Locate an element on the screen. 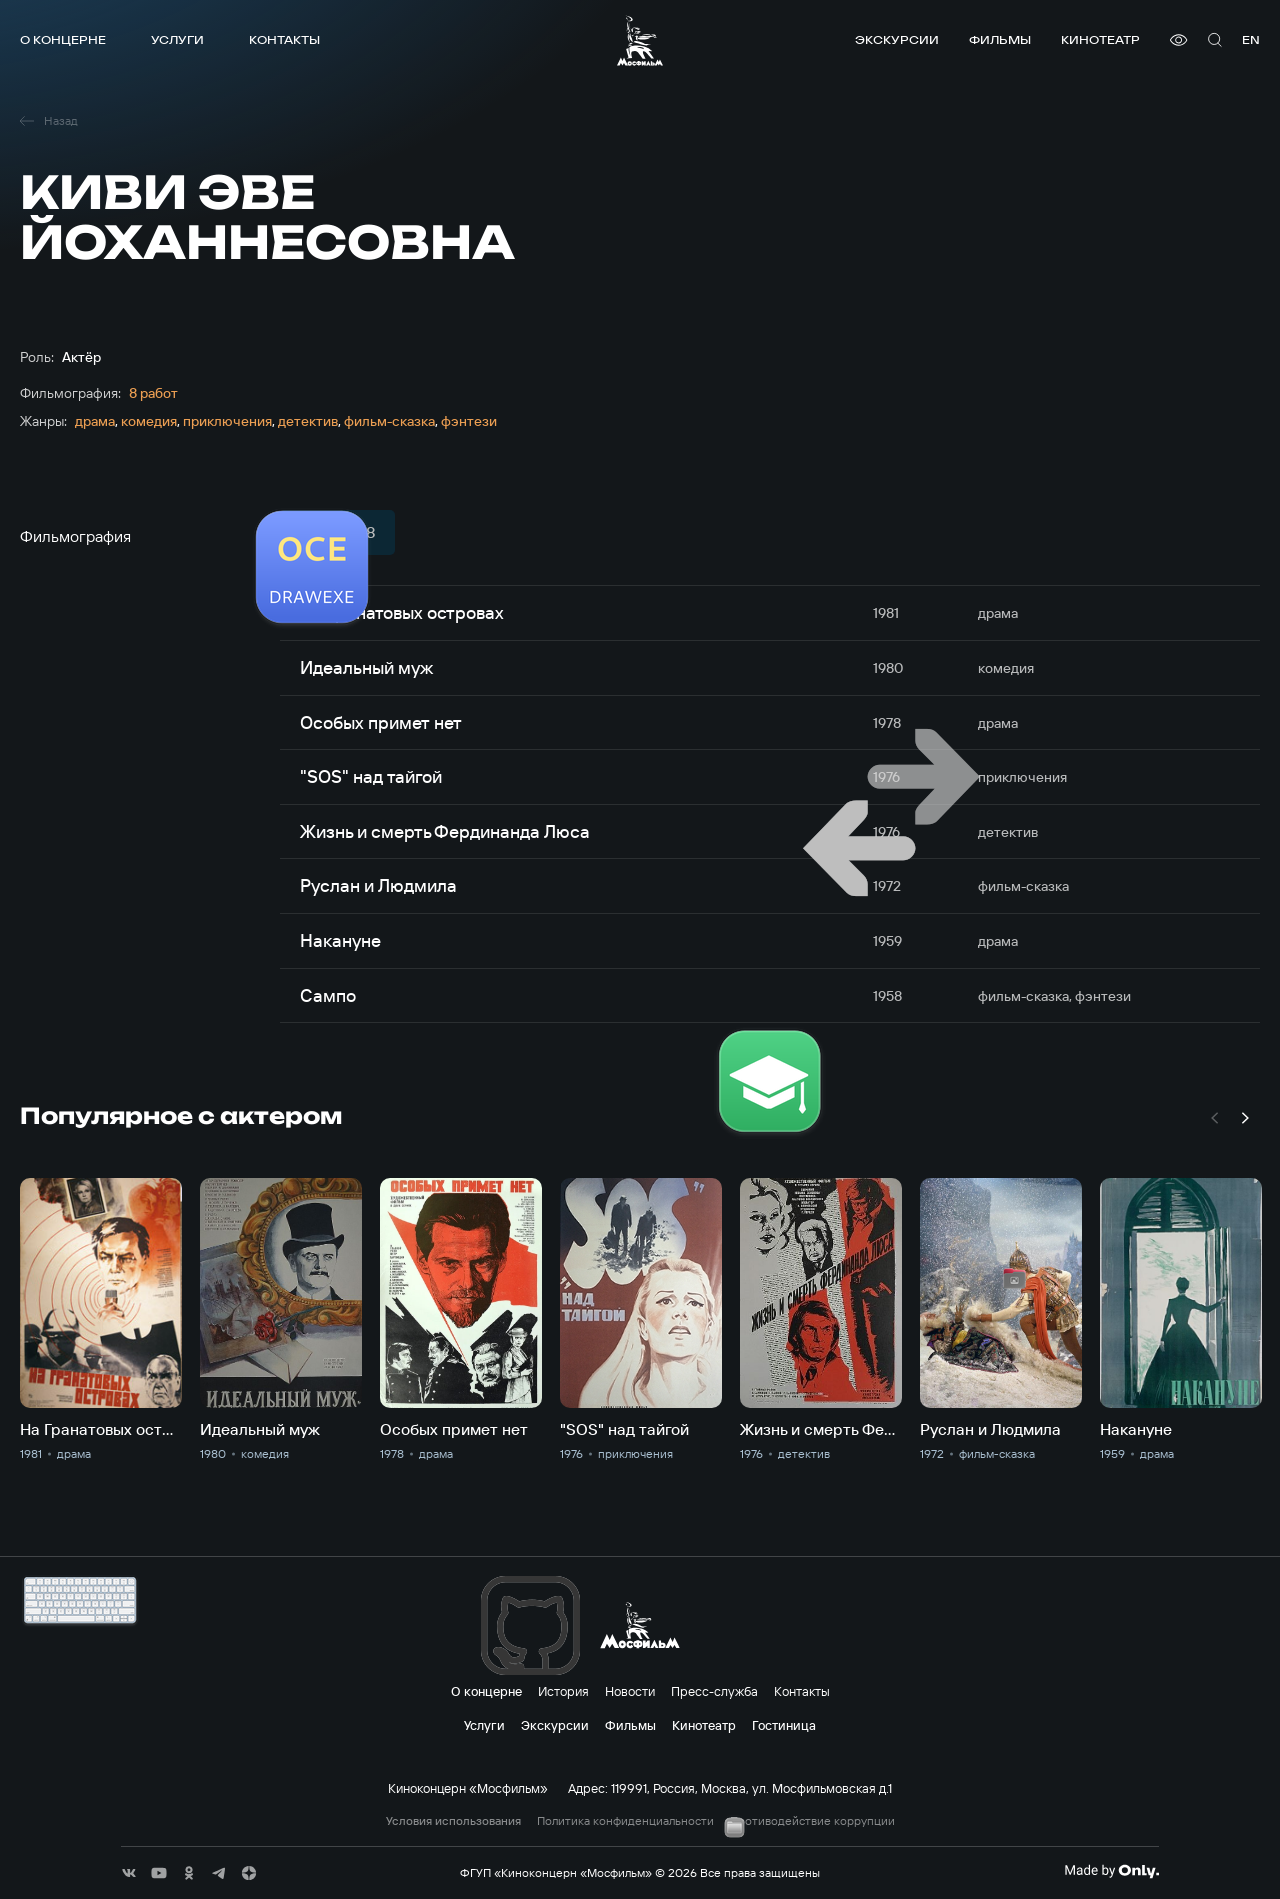 The height and width of the screenshot is (1899, 1280). access education app settings is located at coordinates (770, 1082).